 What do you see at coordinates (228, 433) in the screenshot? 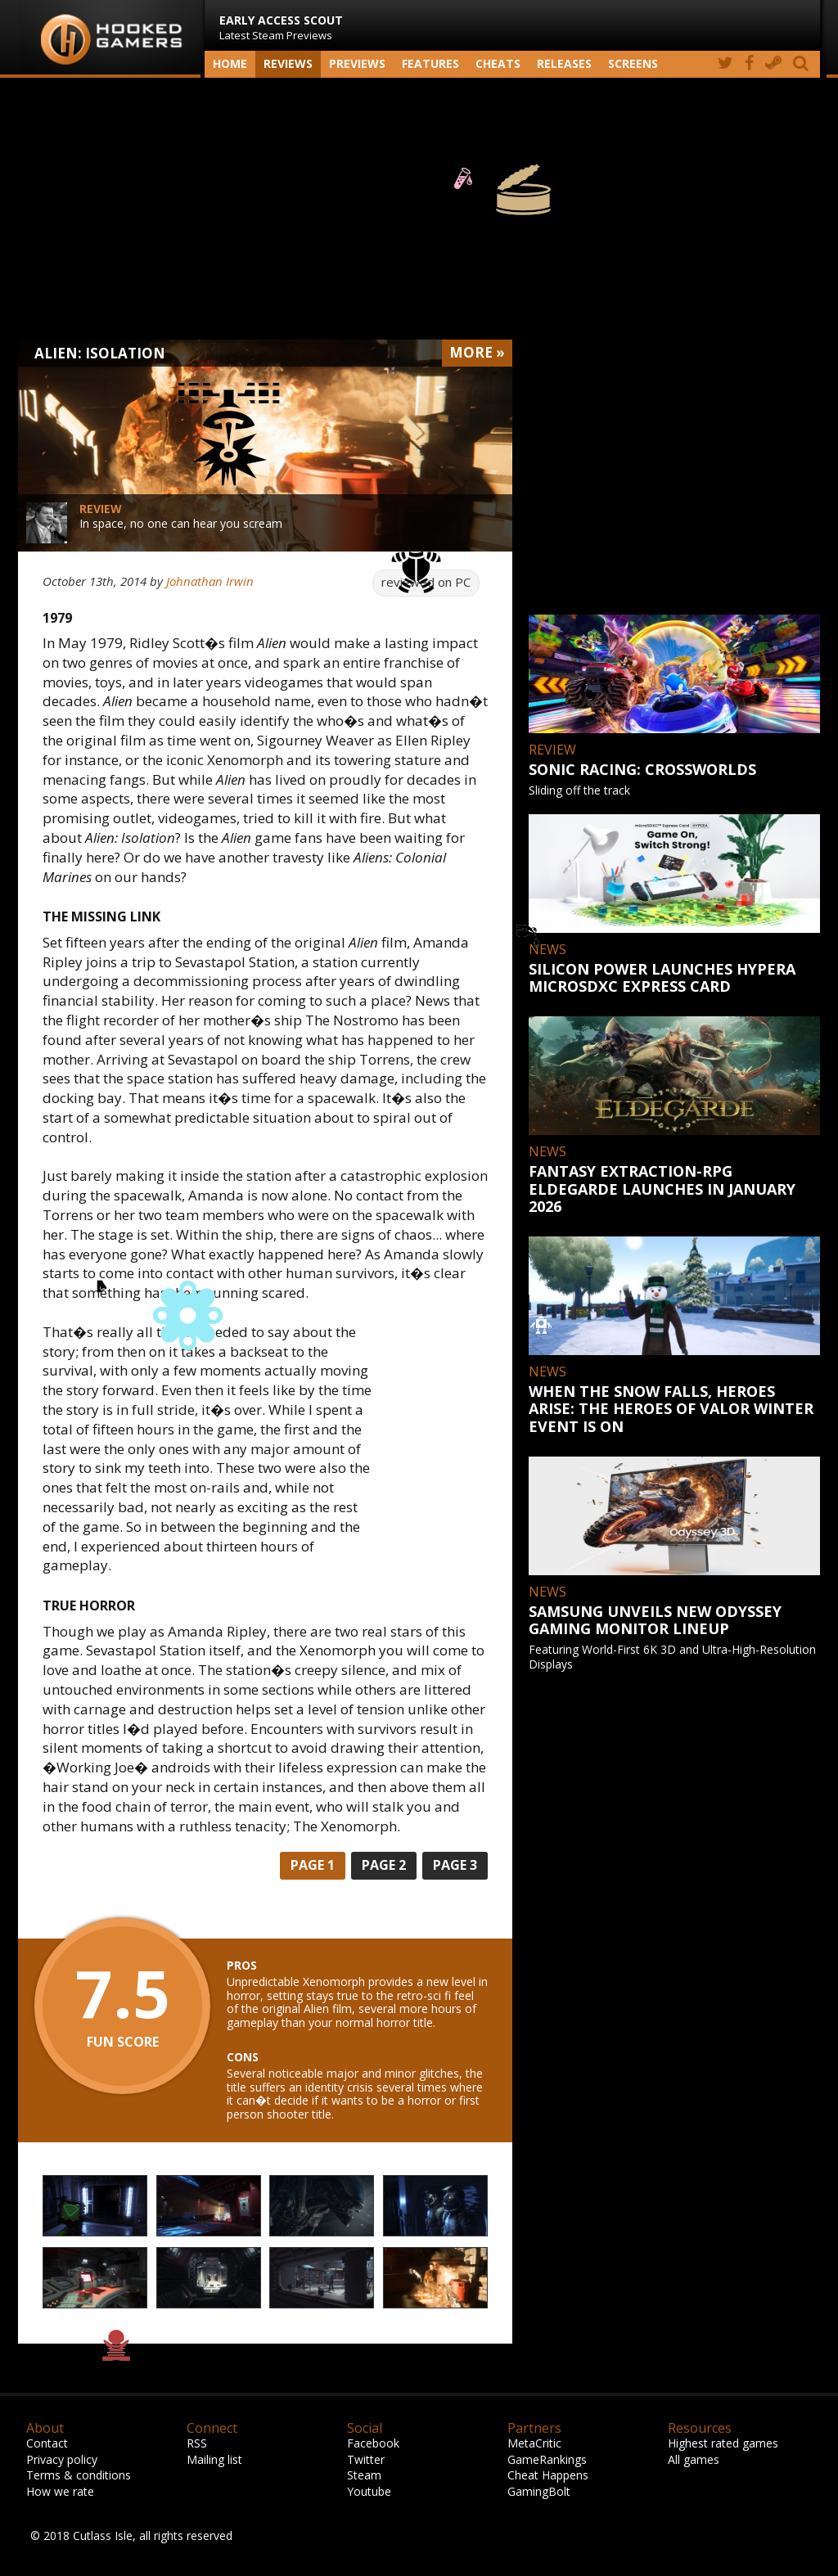
I see `access satellite communication features` at bounding box center [228, 433].